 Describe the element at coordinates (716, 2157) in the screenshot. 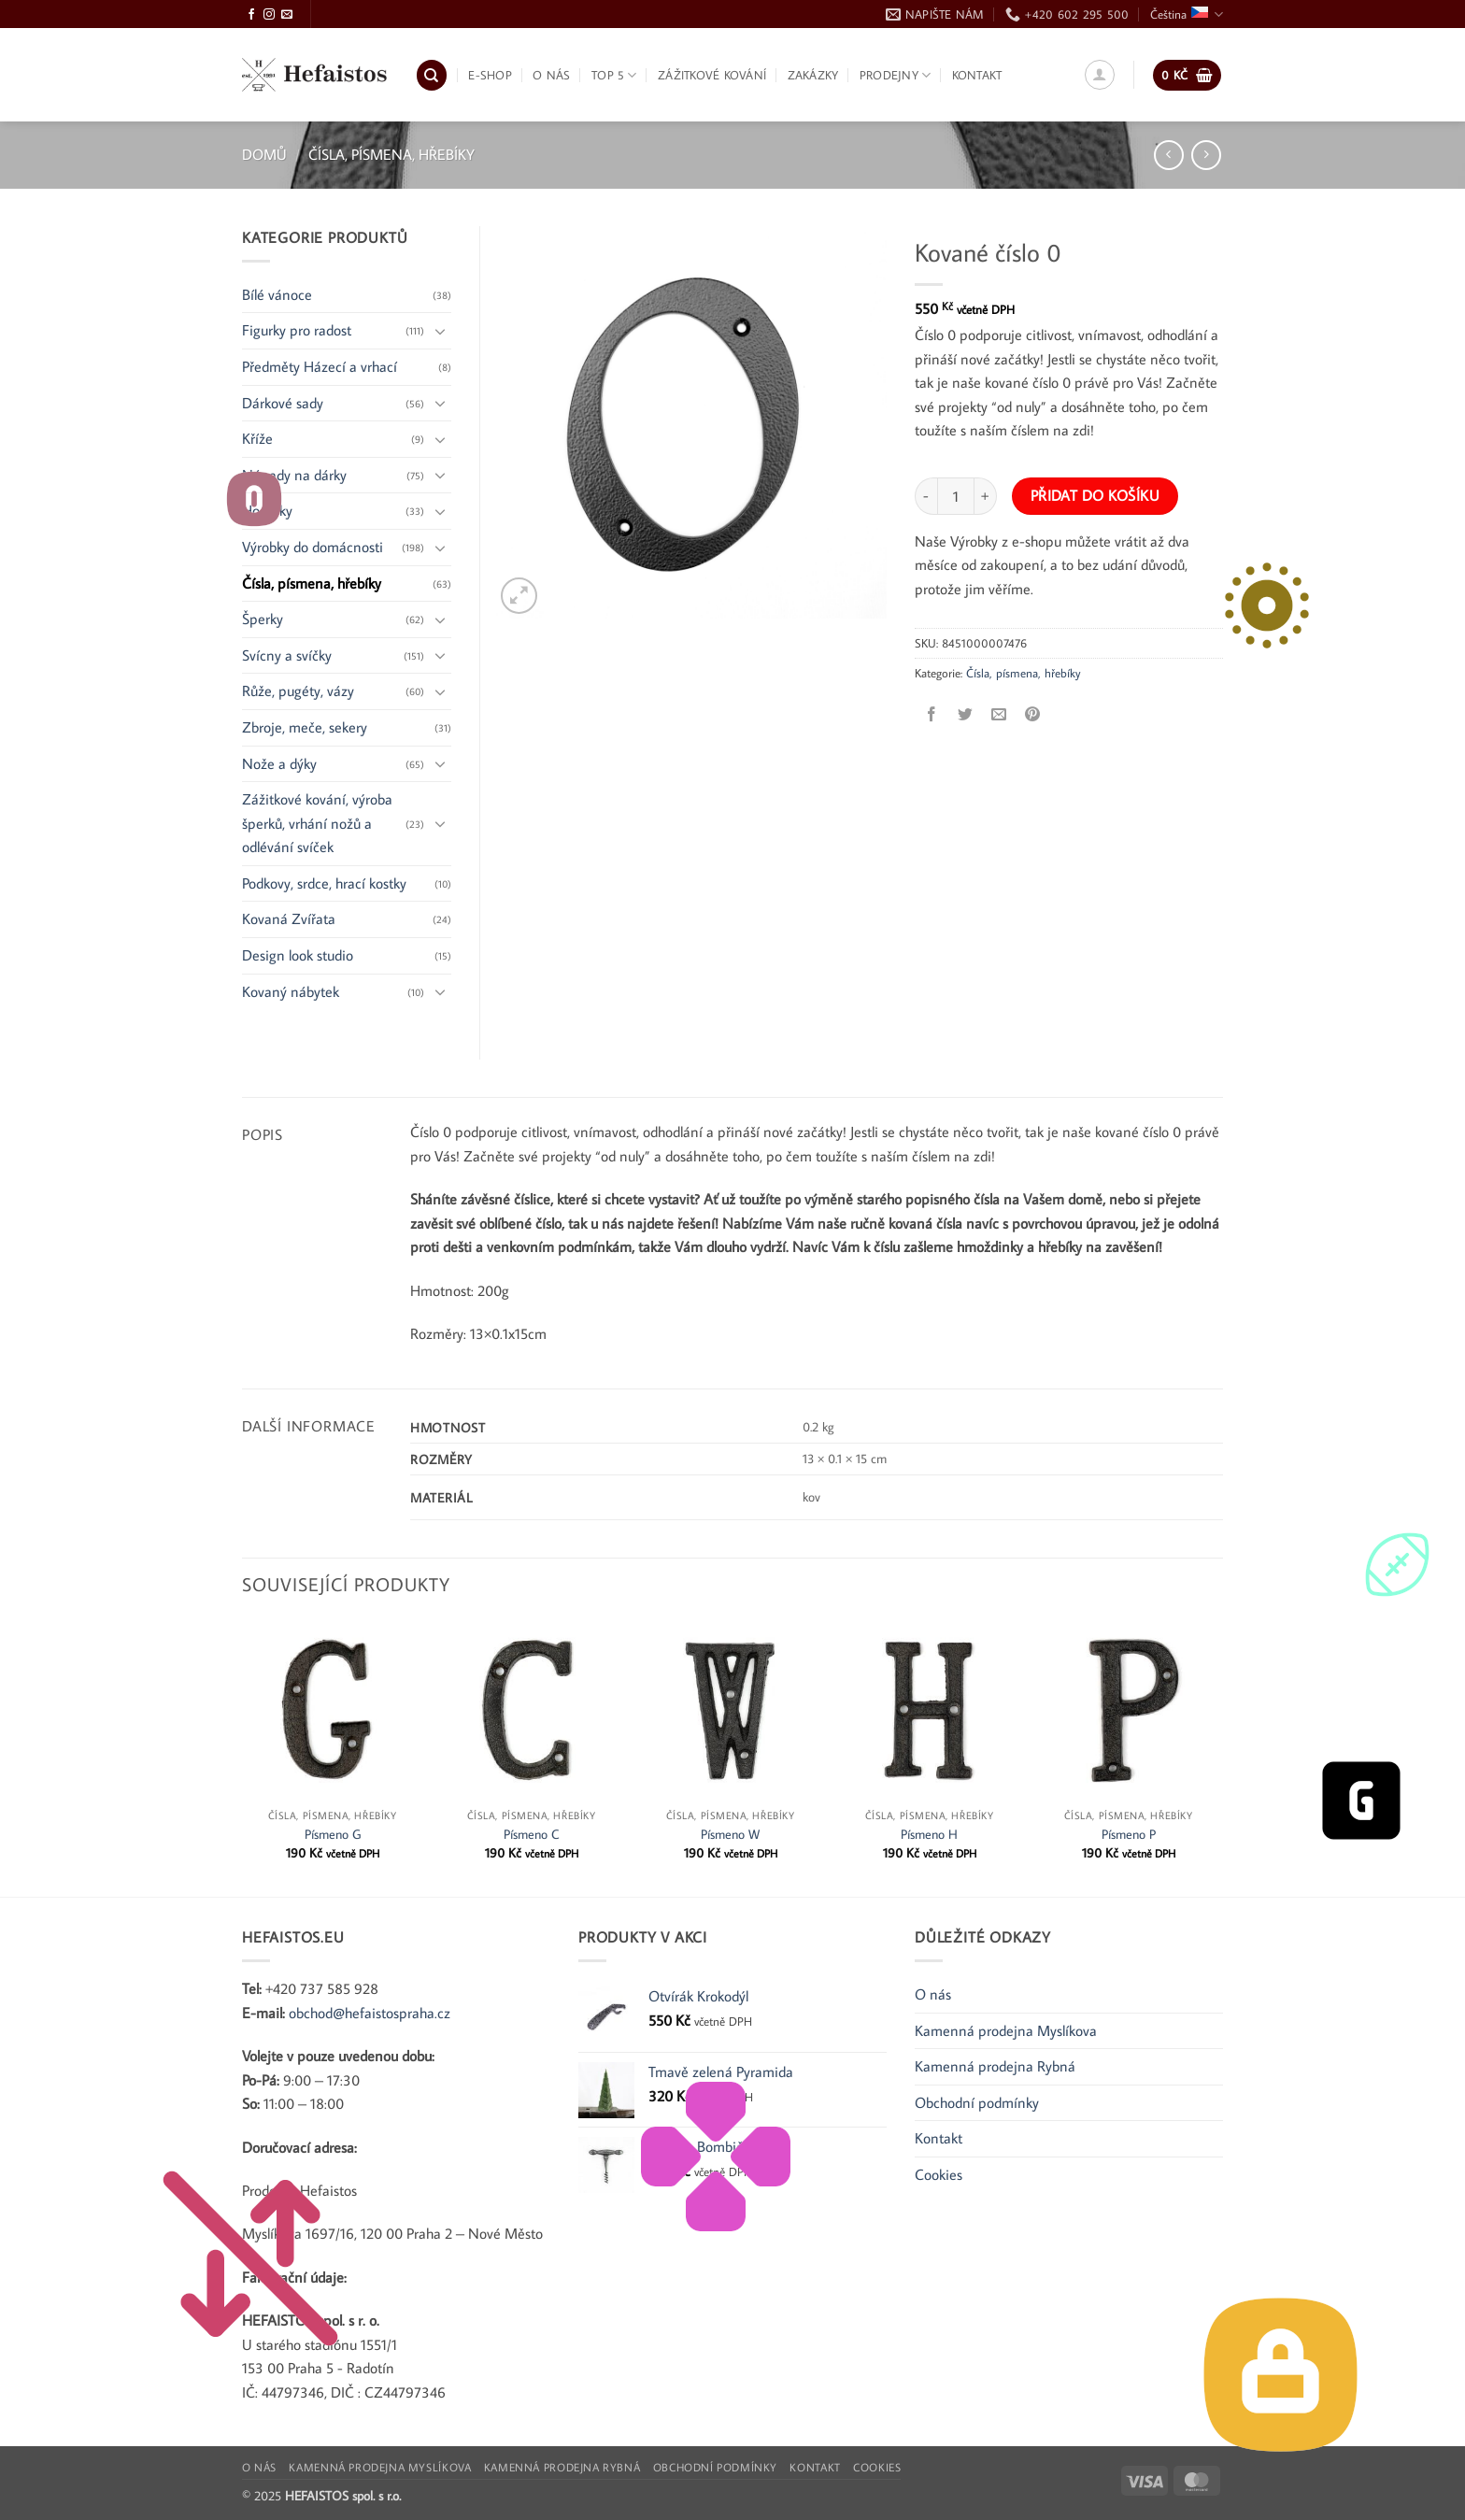

I see `open gaming or game center` at that location.